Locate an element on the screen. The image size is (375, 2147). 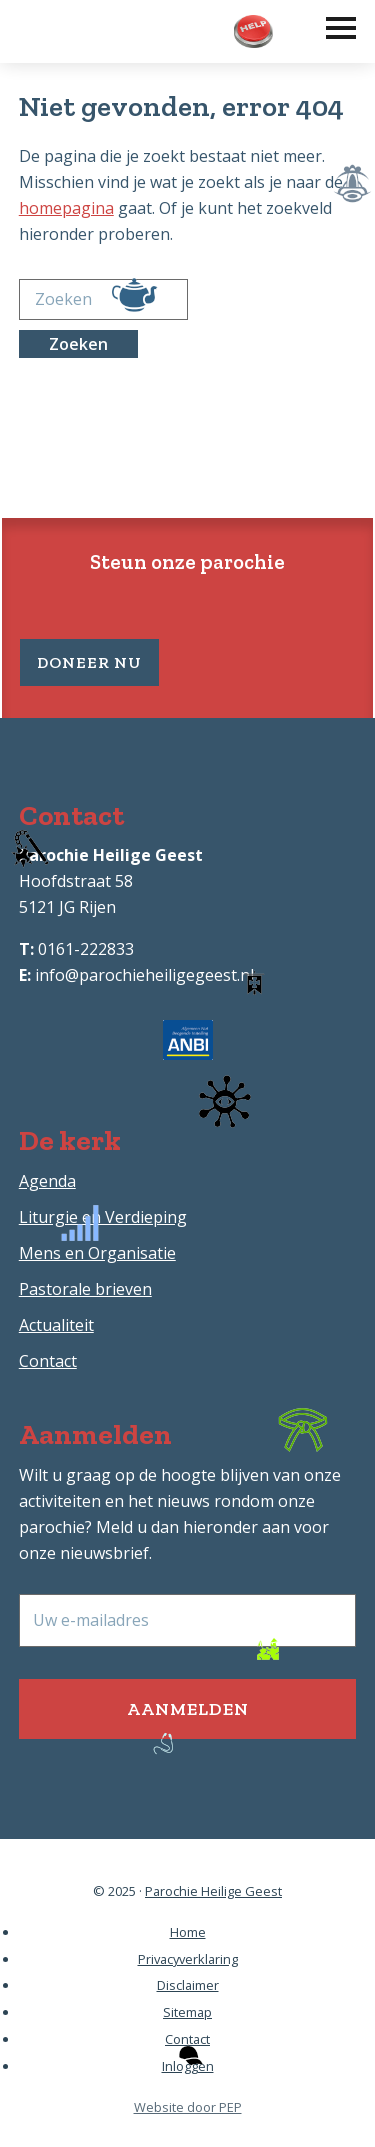
alien invasion or UFO event in game is located at coordinates (352, 183).